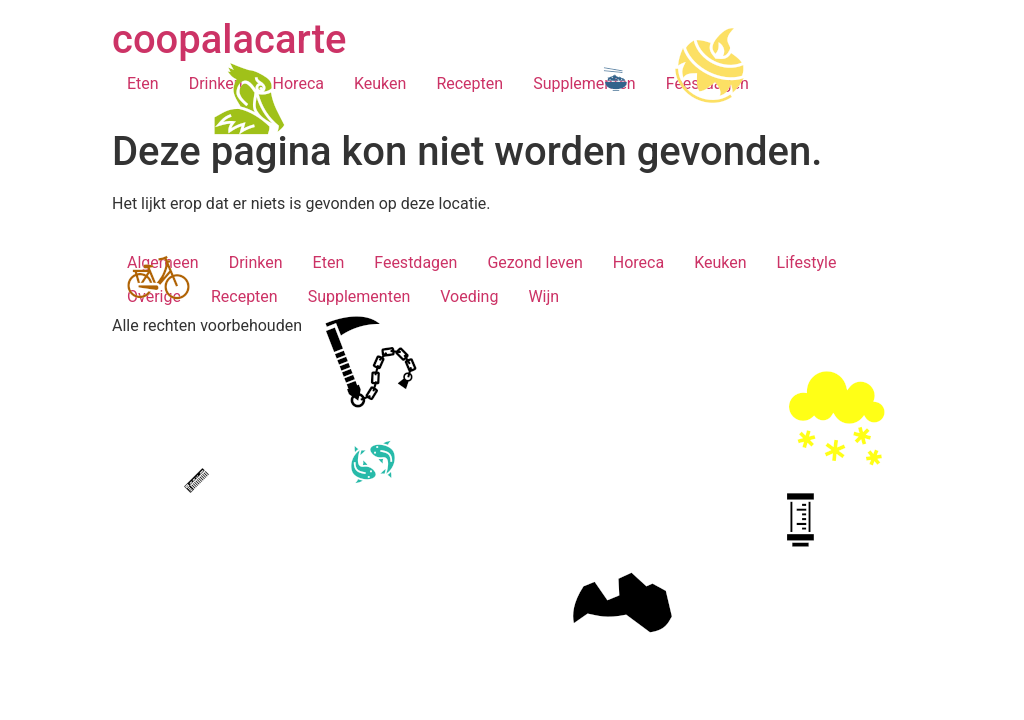  Describe the element at coordinates (801, 520) in the screenshot. I see `view temperature or measurement settings` at that location.